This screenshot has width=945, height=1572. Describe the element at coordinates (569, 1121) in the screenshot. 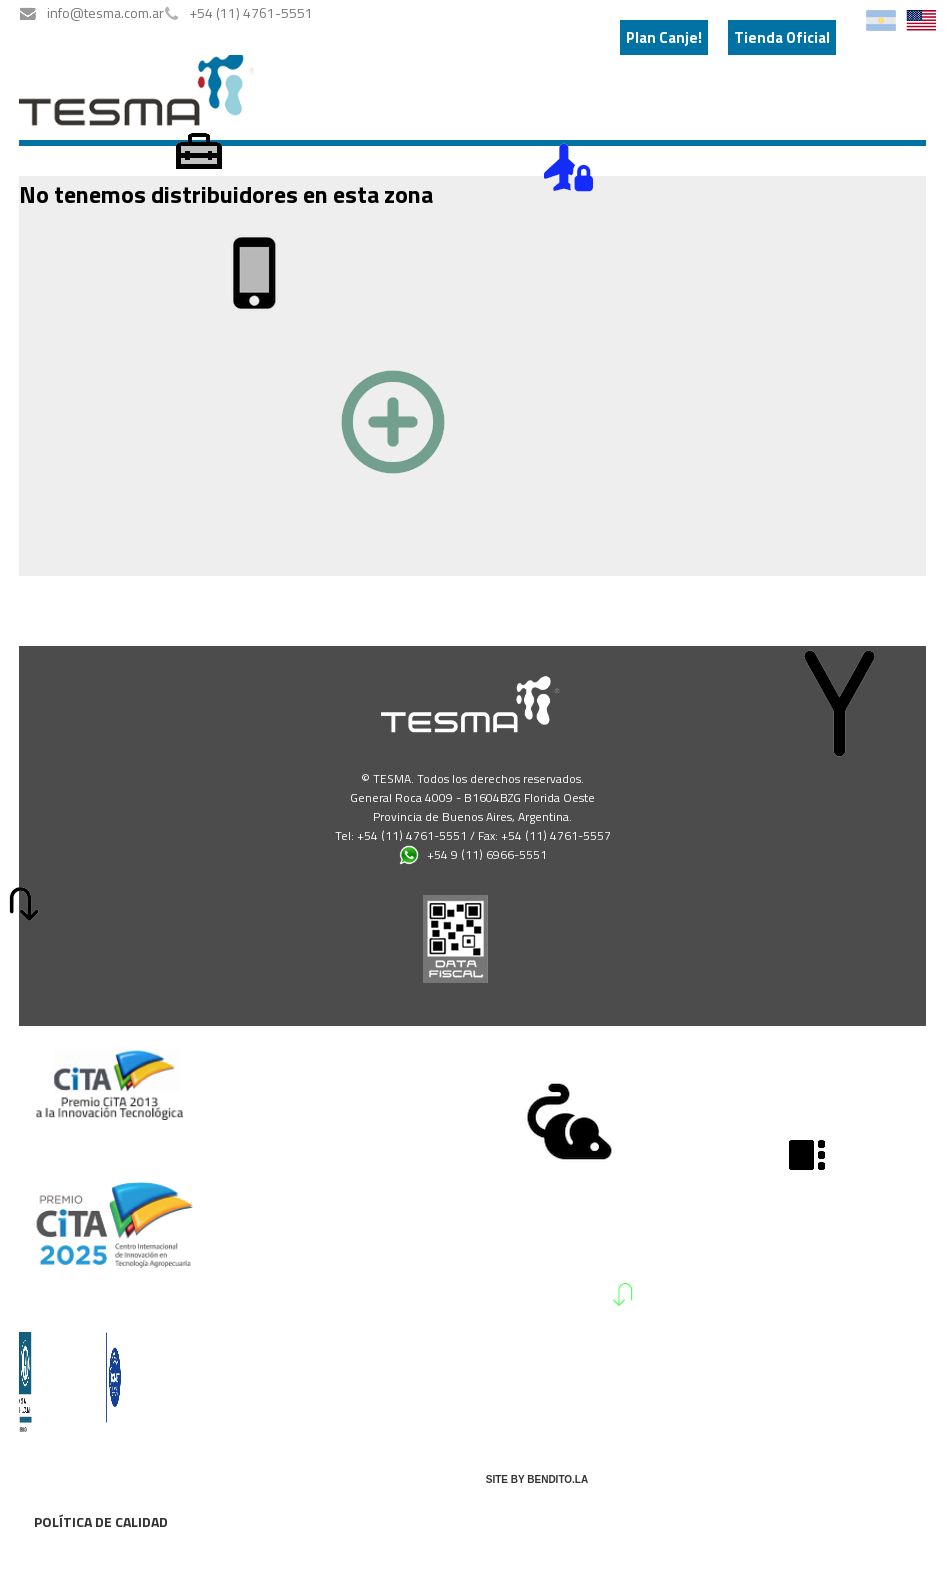

I see `request pest control services for rodents` at that location.